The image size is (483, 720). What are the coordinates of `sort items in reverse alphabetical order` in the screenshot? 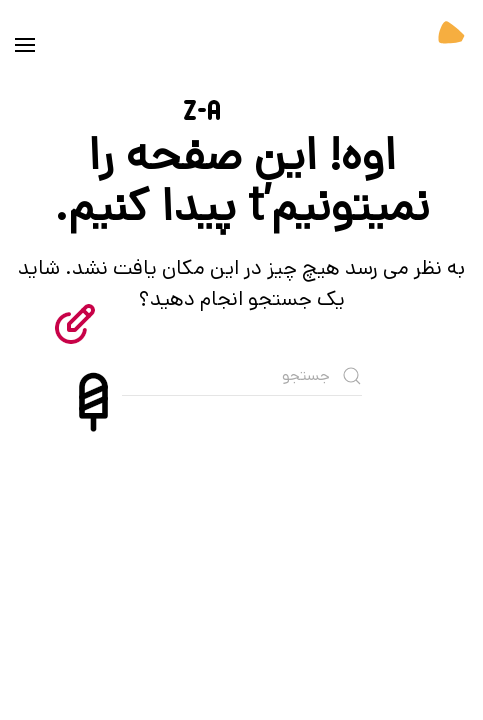 It's located at (202, 110).